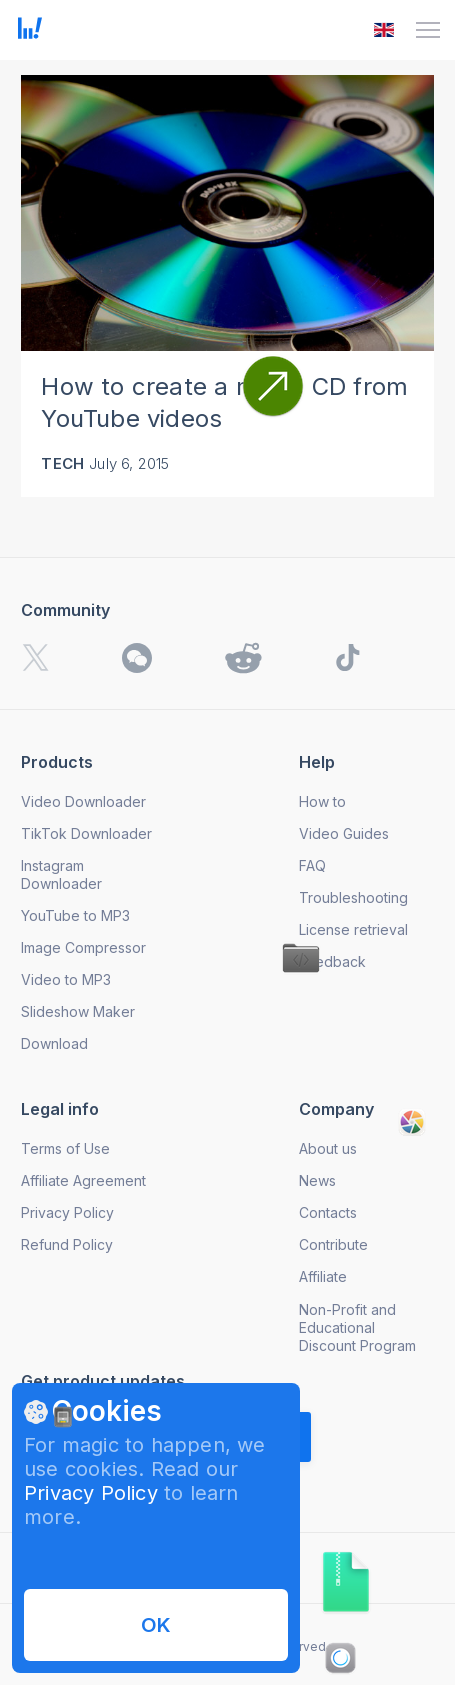 This screenshot has width=455, height=1685. What do you see at coordinates (301, 958) in the screenshot?
I see `open your code projects folder` at bounding box center [301, 958].